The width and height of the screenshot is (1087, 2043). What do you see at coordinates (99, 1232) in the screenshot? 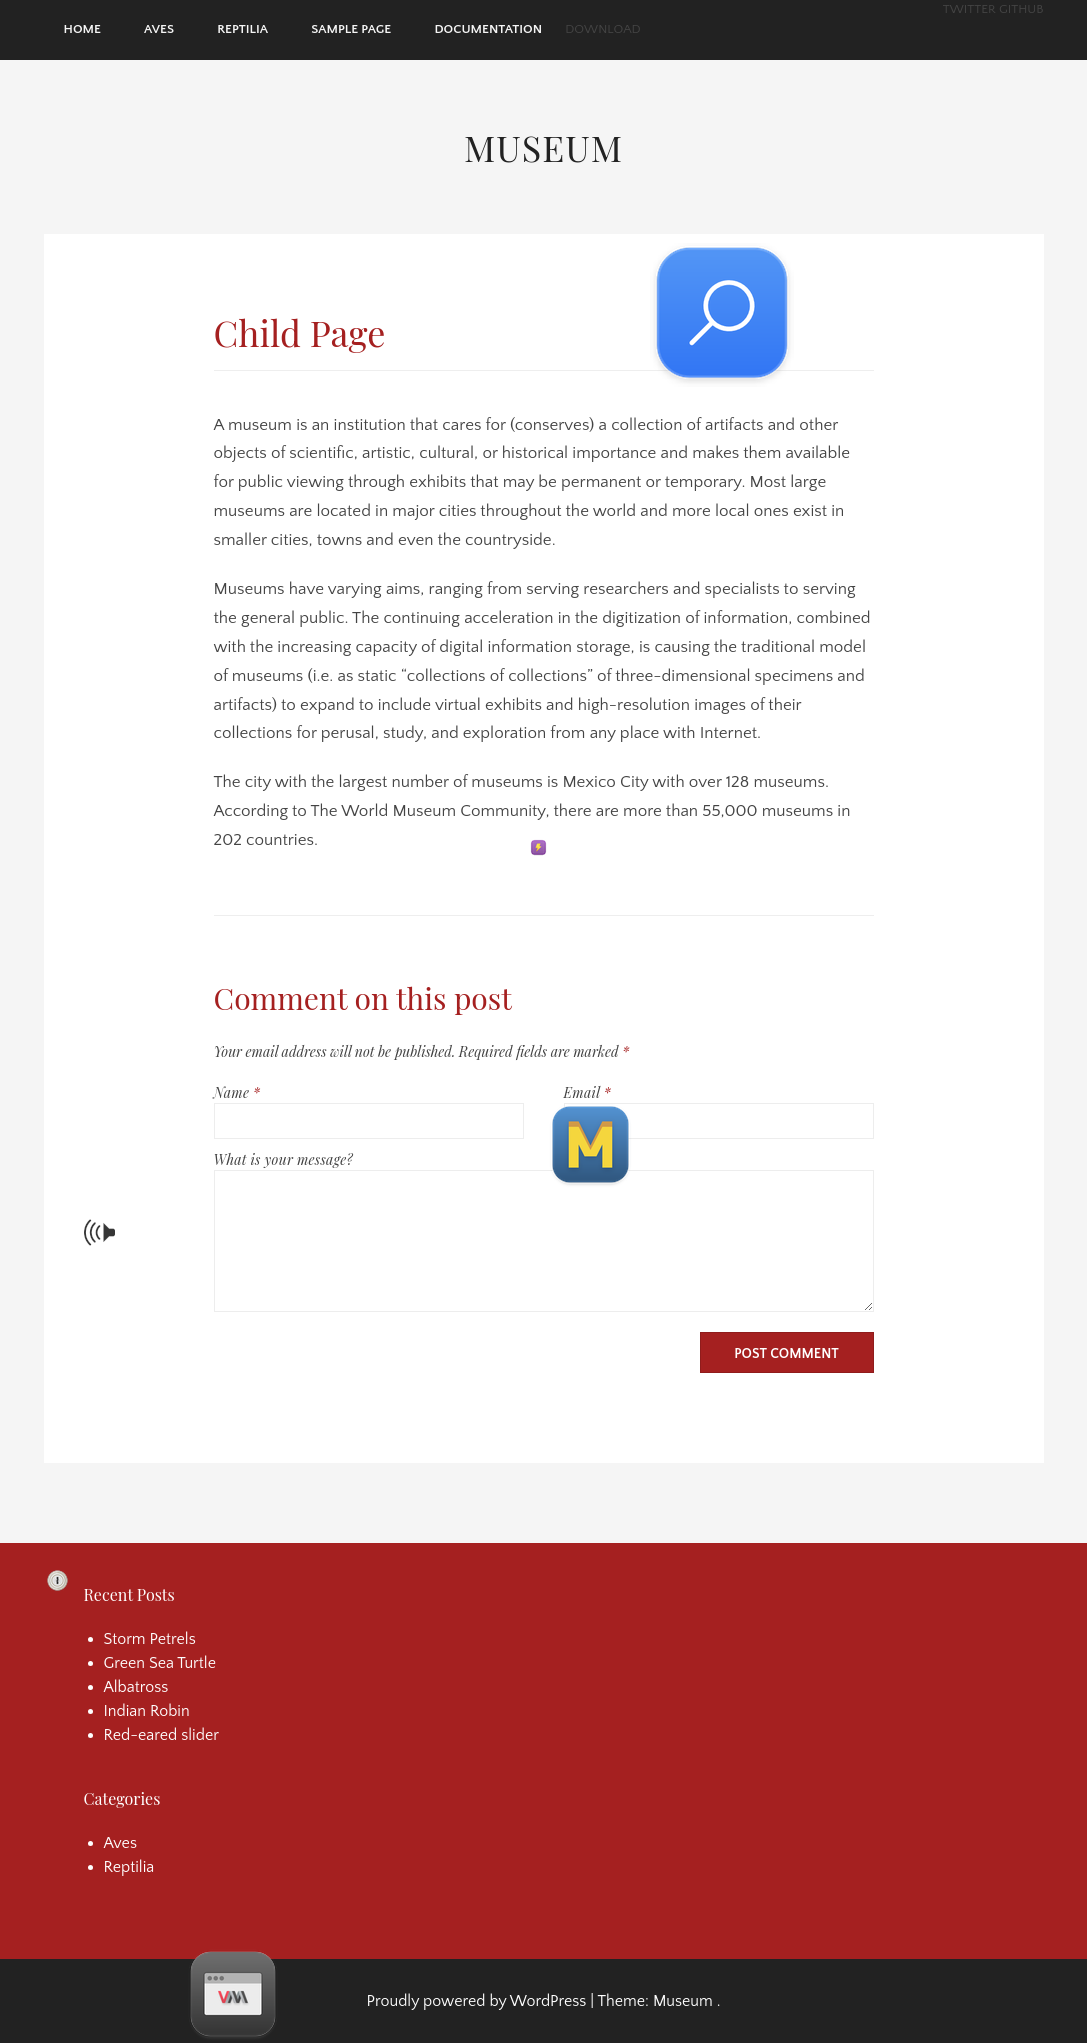
I see `adjust speaker volume settings` at bounding box center [99, 1232].